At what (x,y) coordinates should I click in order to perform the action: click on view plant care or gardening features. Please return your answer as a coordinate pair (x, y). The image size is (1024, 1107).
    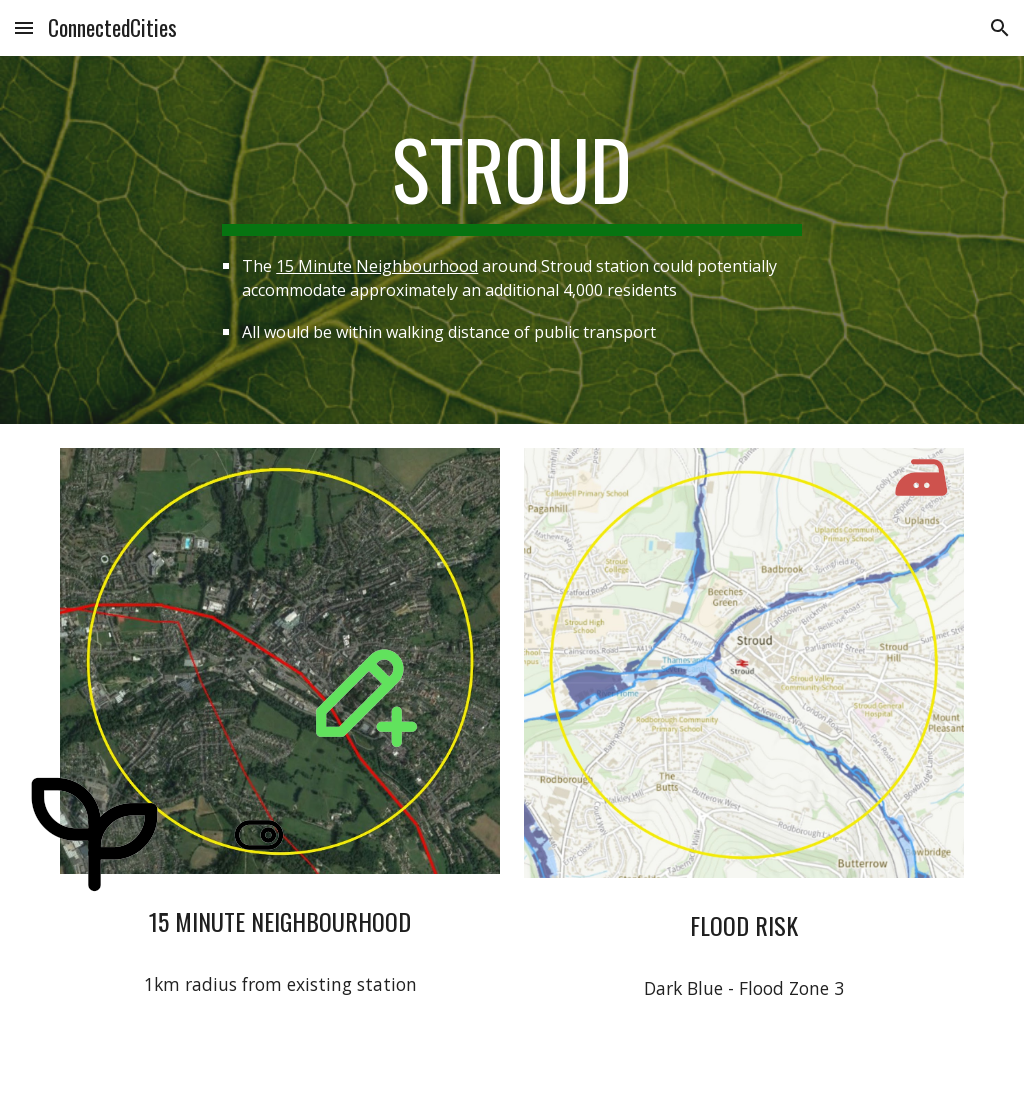
    Looking at the image, I should click on (94, 834).